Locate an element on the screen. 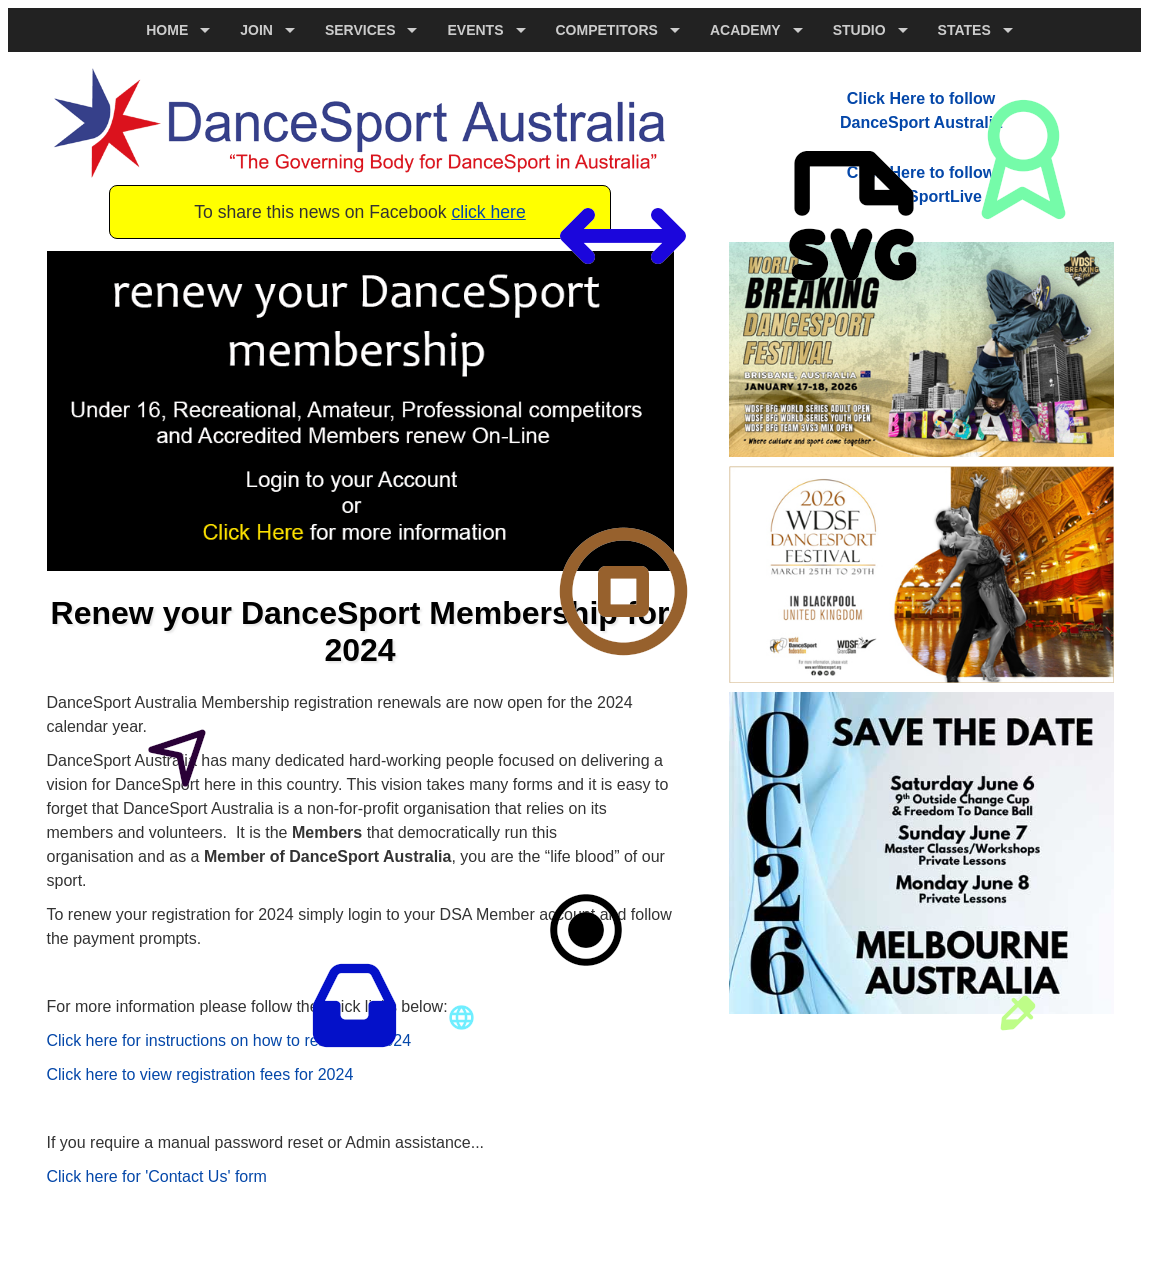 The image size is (1149, 1270). adjust width or resize horizontally is located at coordinates (623, 236).